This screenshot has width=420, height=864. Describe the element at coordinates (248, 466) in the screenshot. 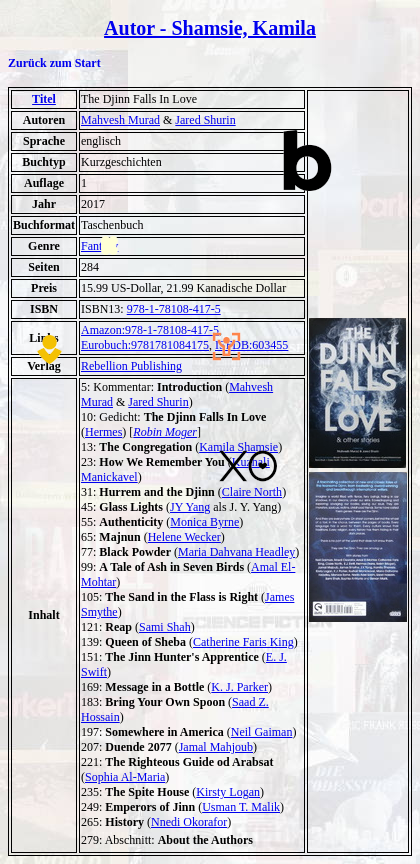

I see `xo brand logo` at that location.